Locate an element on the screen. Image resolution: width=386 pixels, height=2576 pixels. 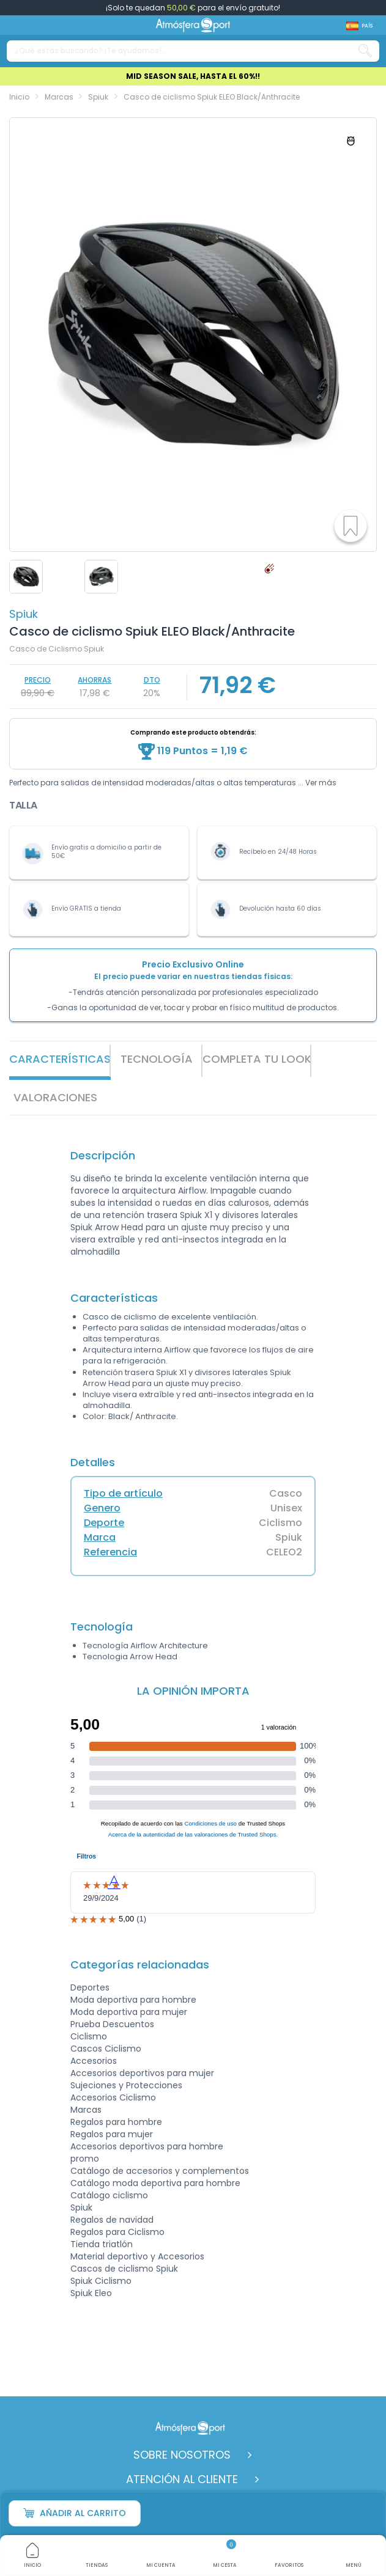
apply underline formatting to selected text is located at coordinates (114, 1882).